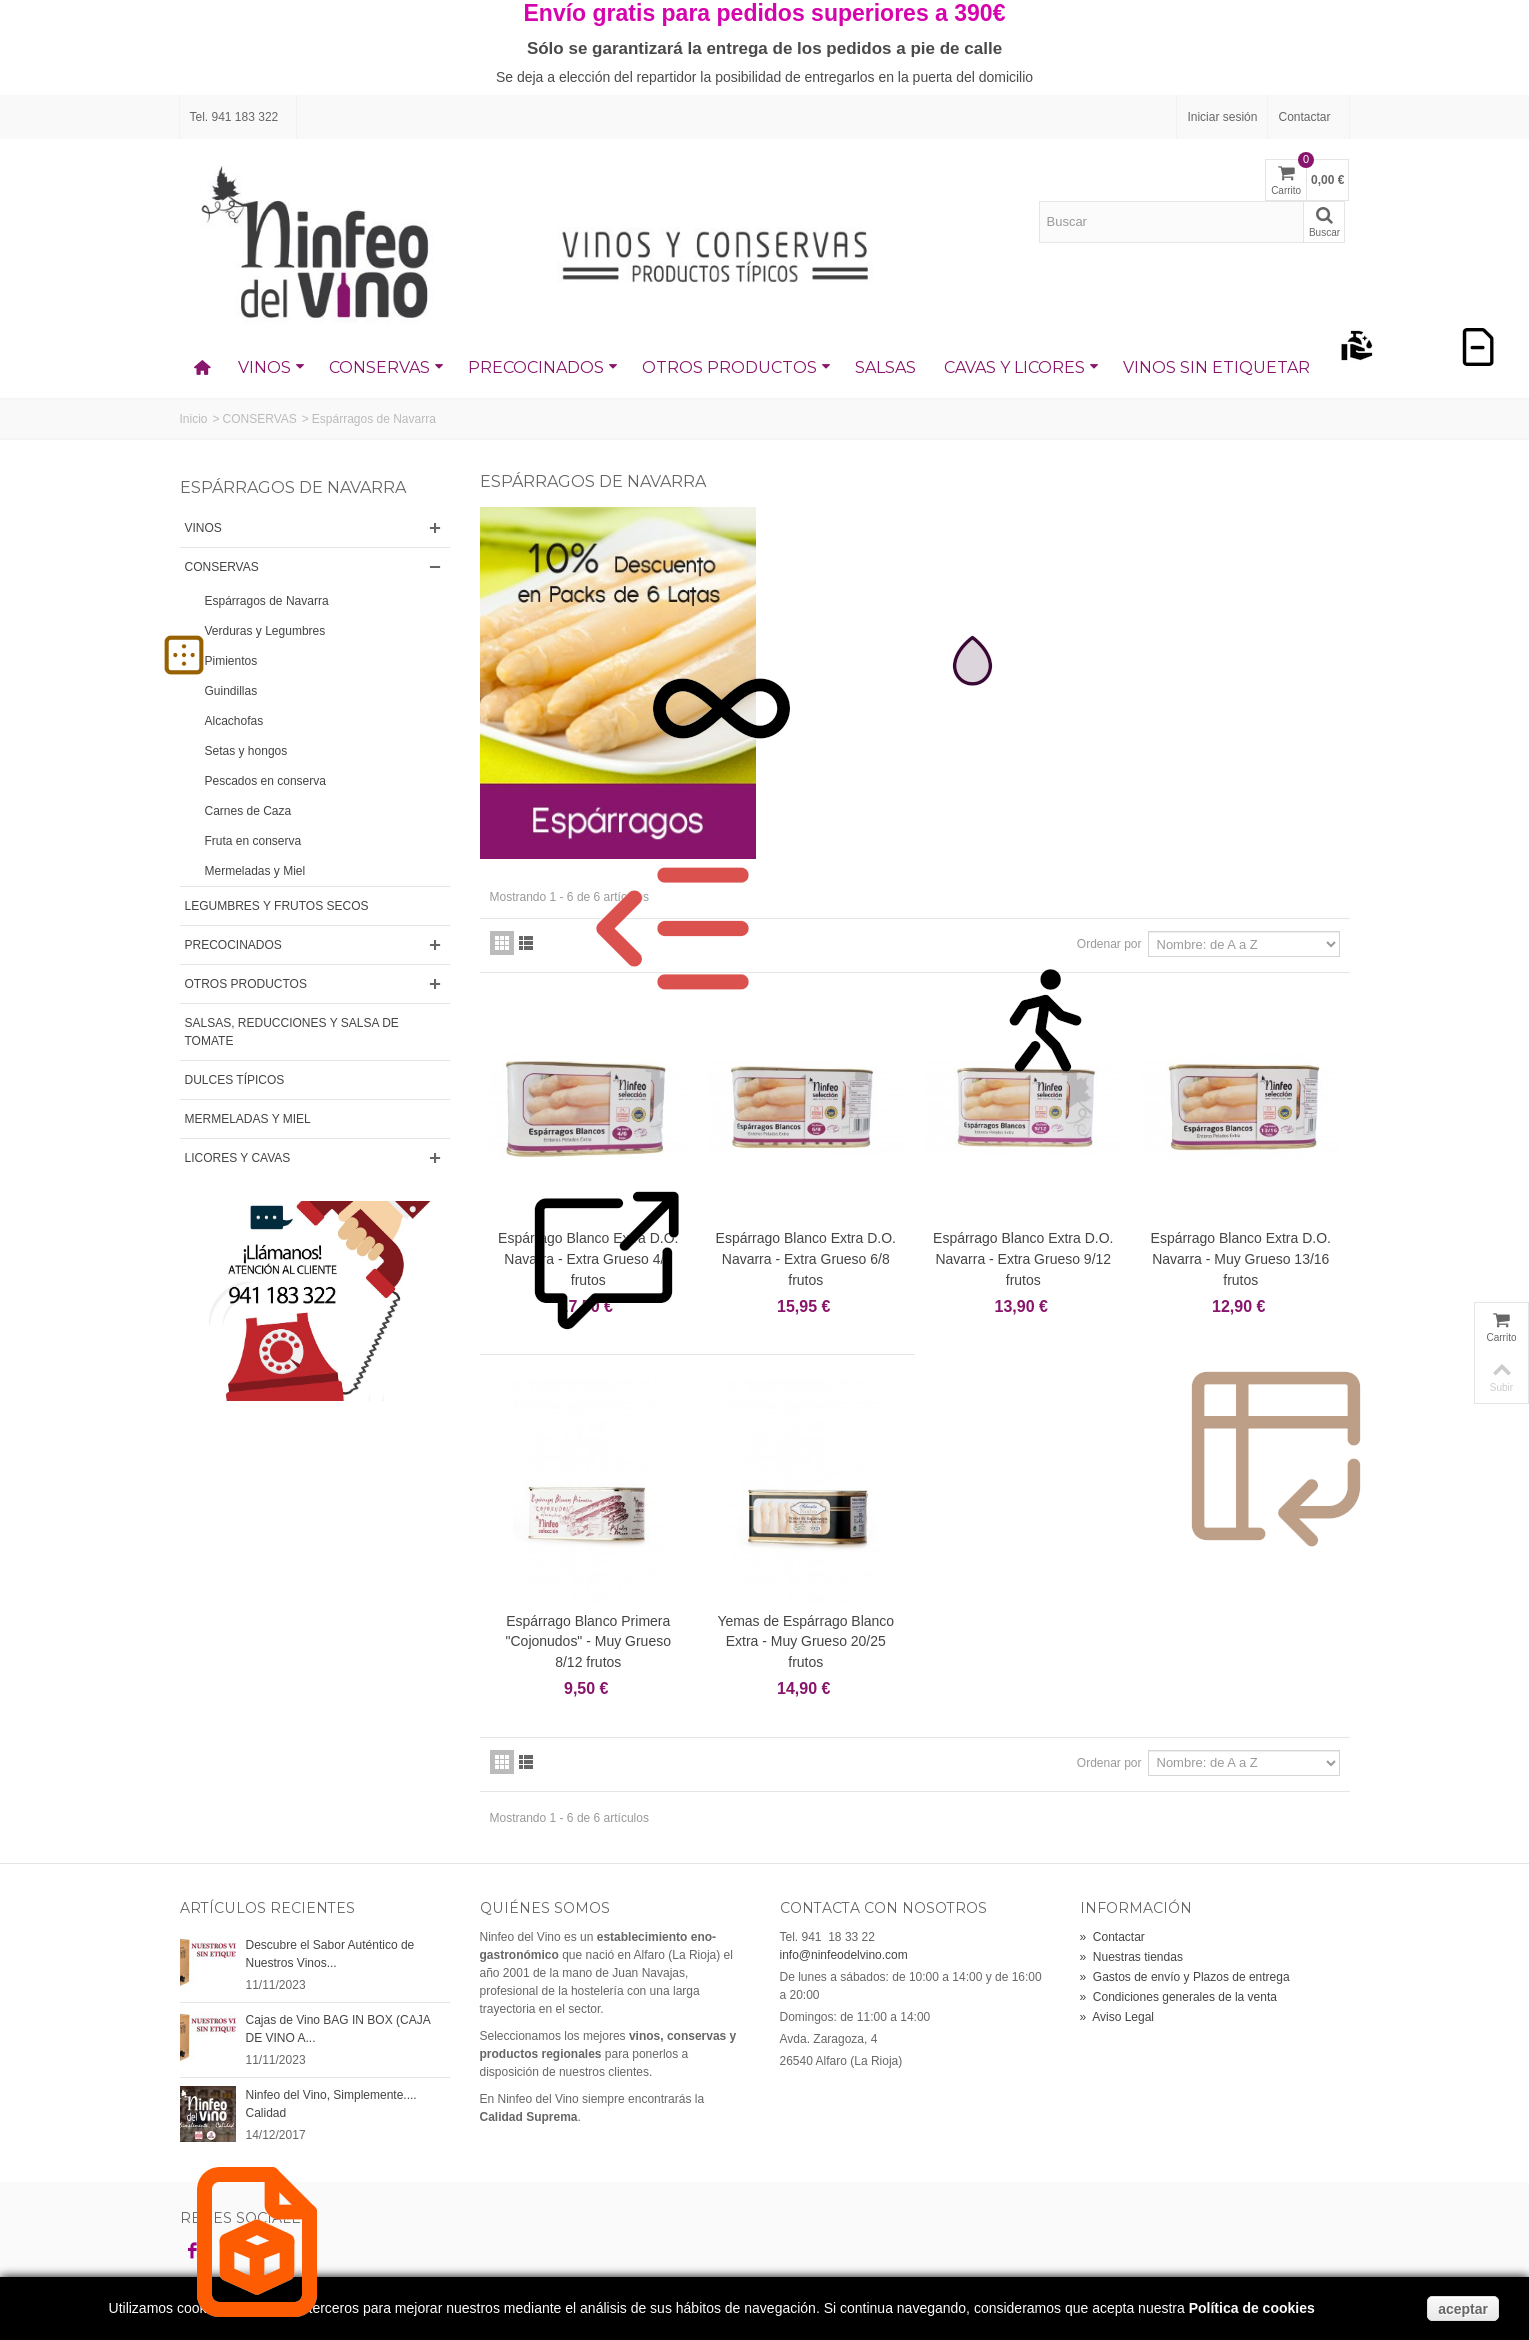 The image size is (1529, 2340). What do you see at coordinates (184, 655) in the screenshot?
I see `apply outer border to selected cells` at bounding box center [184, 655].